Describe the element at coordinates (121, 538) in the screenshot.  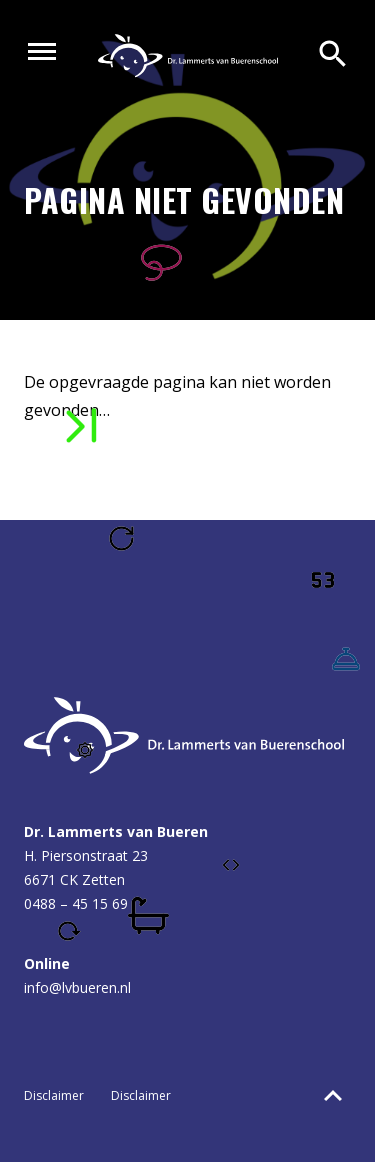
I see `redo or repeat the last action` at that location.